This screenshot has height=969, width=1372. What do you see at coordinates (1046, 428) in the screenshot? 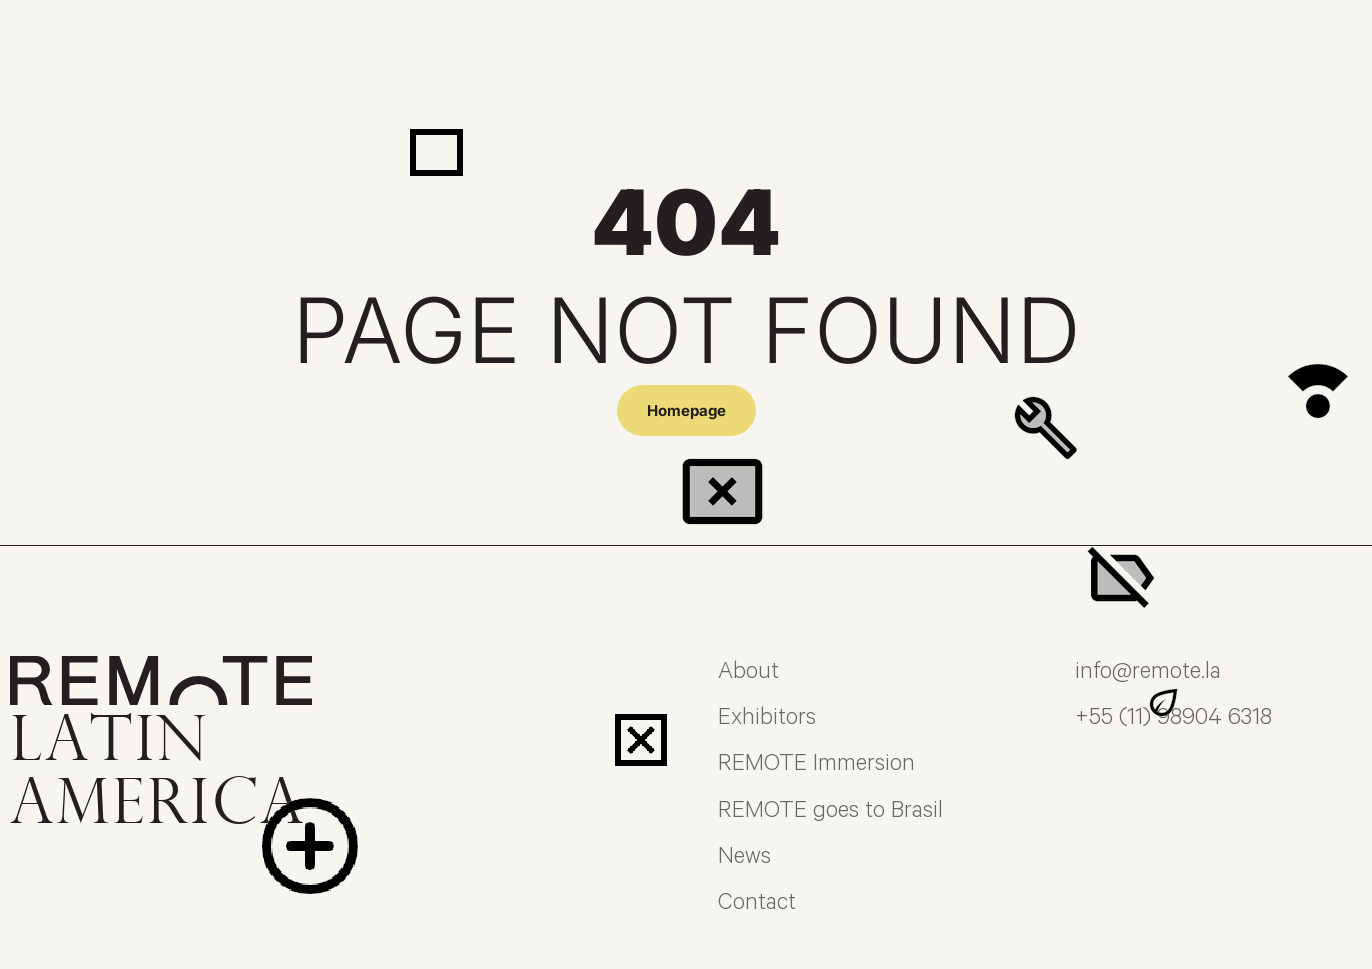
I see `access settings or configuration options` at bounding box center [1046, 428].